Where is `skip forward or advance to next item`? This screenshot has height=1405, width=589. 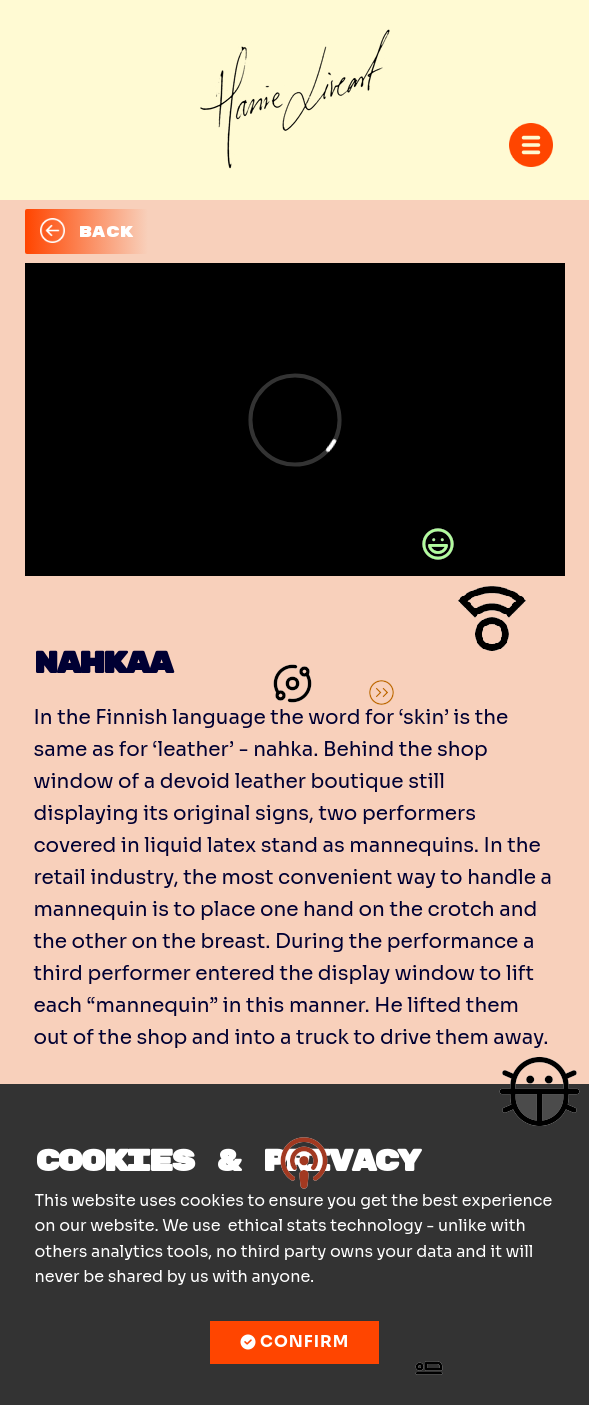 skip forward or advance to next item is located at coordinates (381, 692).